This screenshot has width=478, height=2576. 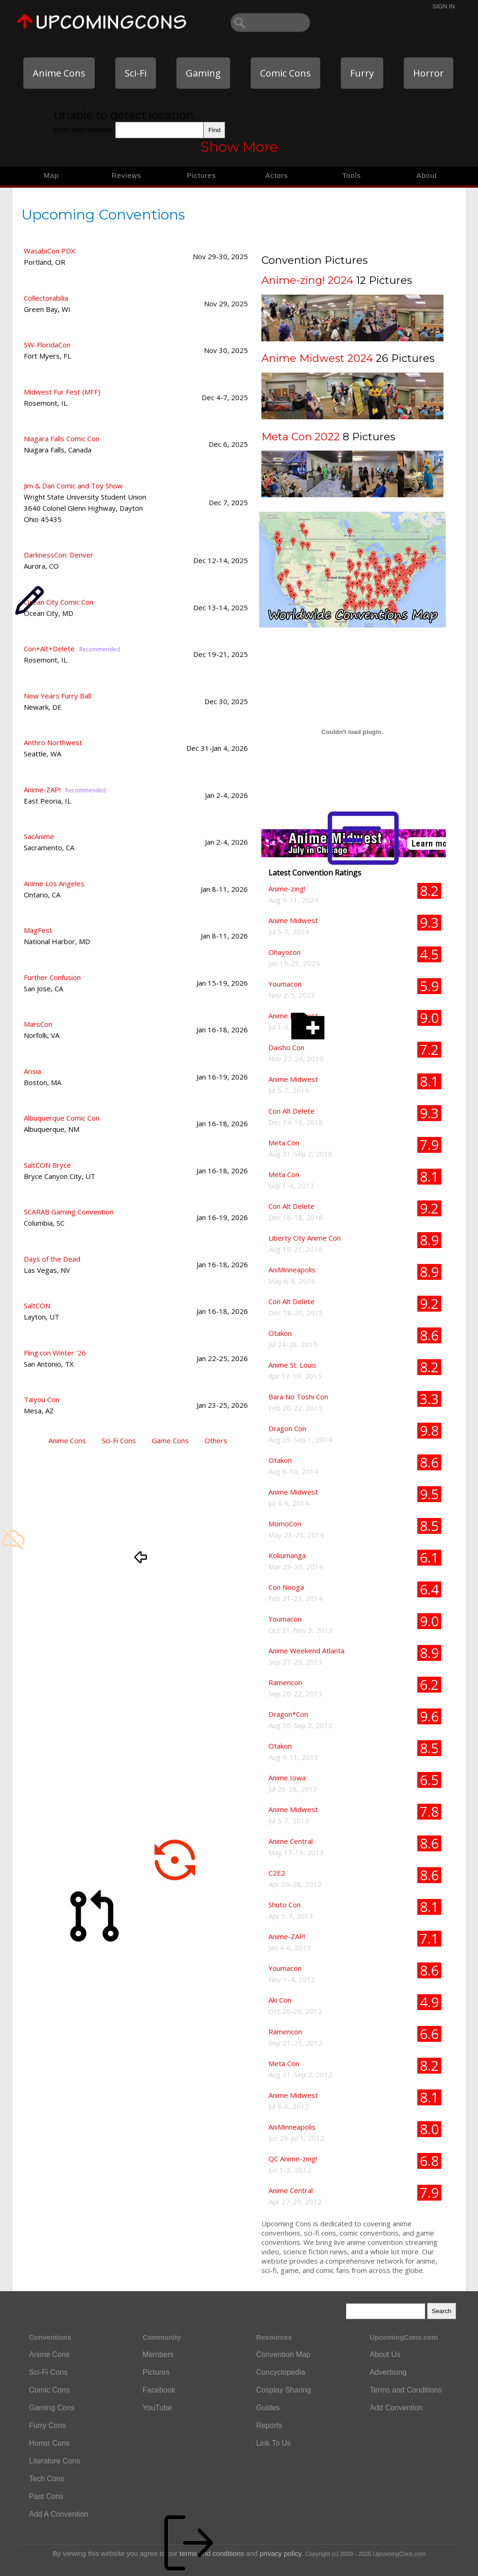 What do you see at coordinates (363, 838) in the screenshot?
I see `view or create a note` at bounding box center [363, 838].